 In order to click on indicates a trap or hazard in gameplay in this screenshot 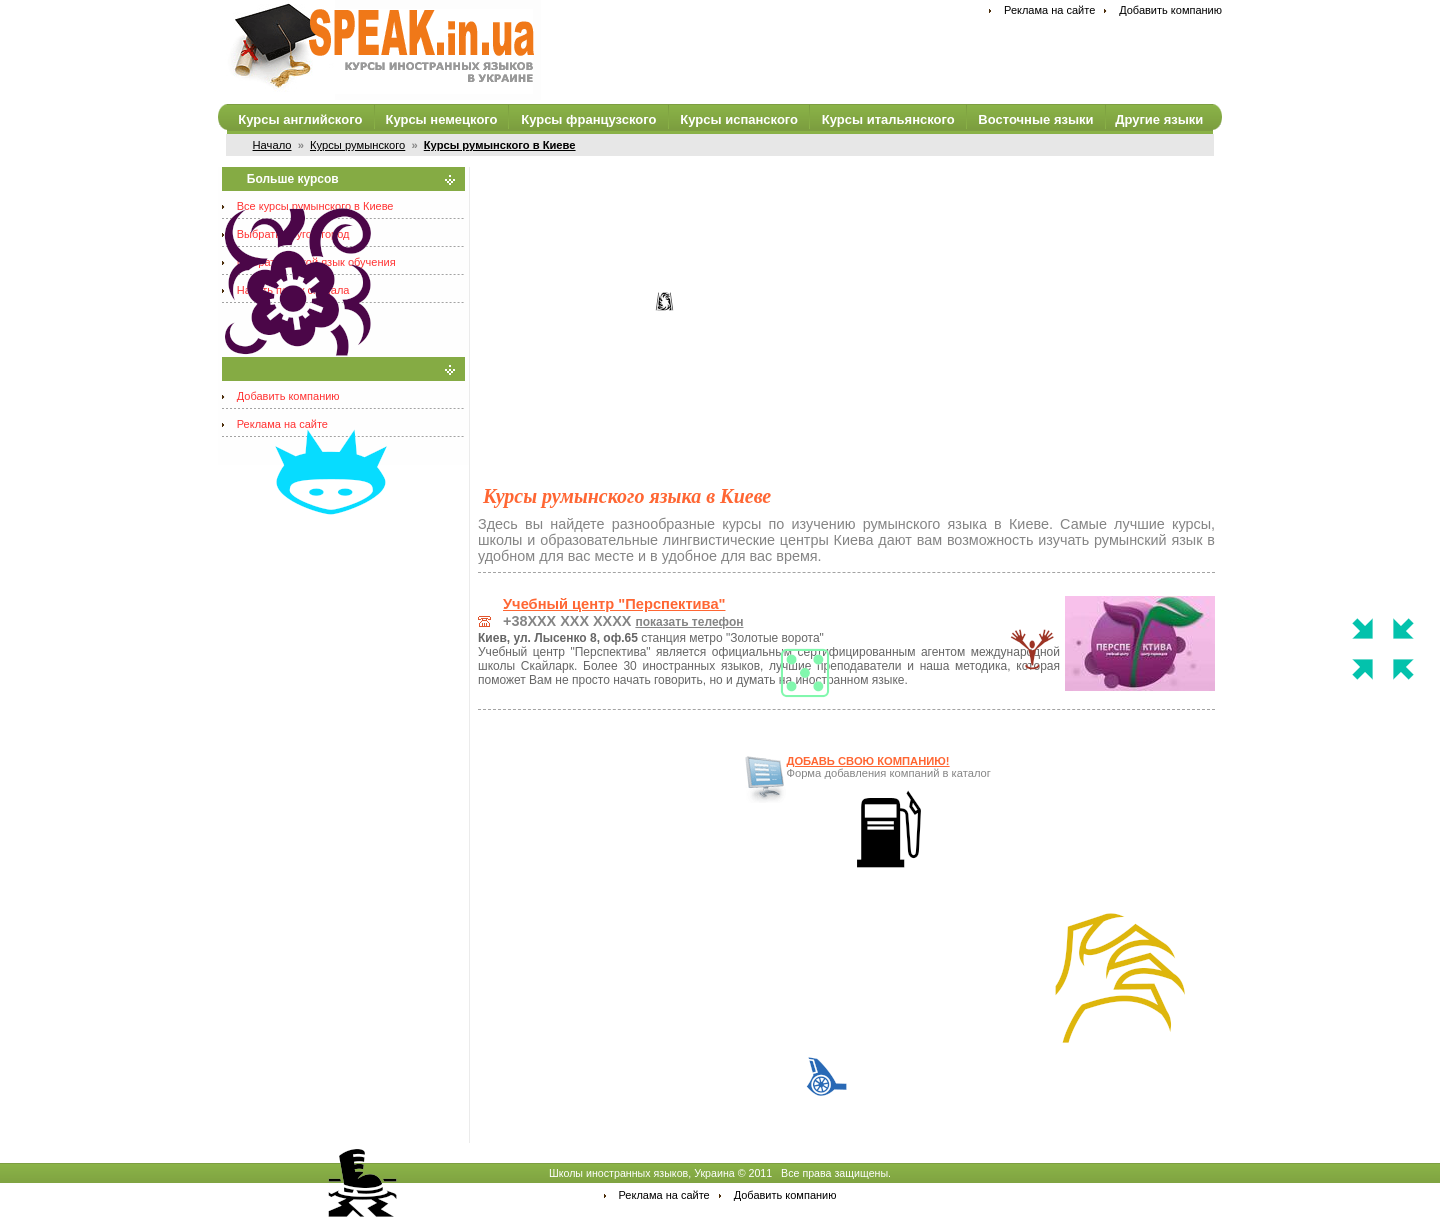, I will do `click(1032, 648)`.